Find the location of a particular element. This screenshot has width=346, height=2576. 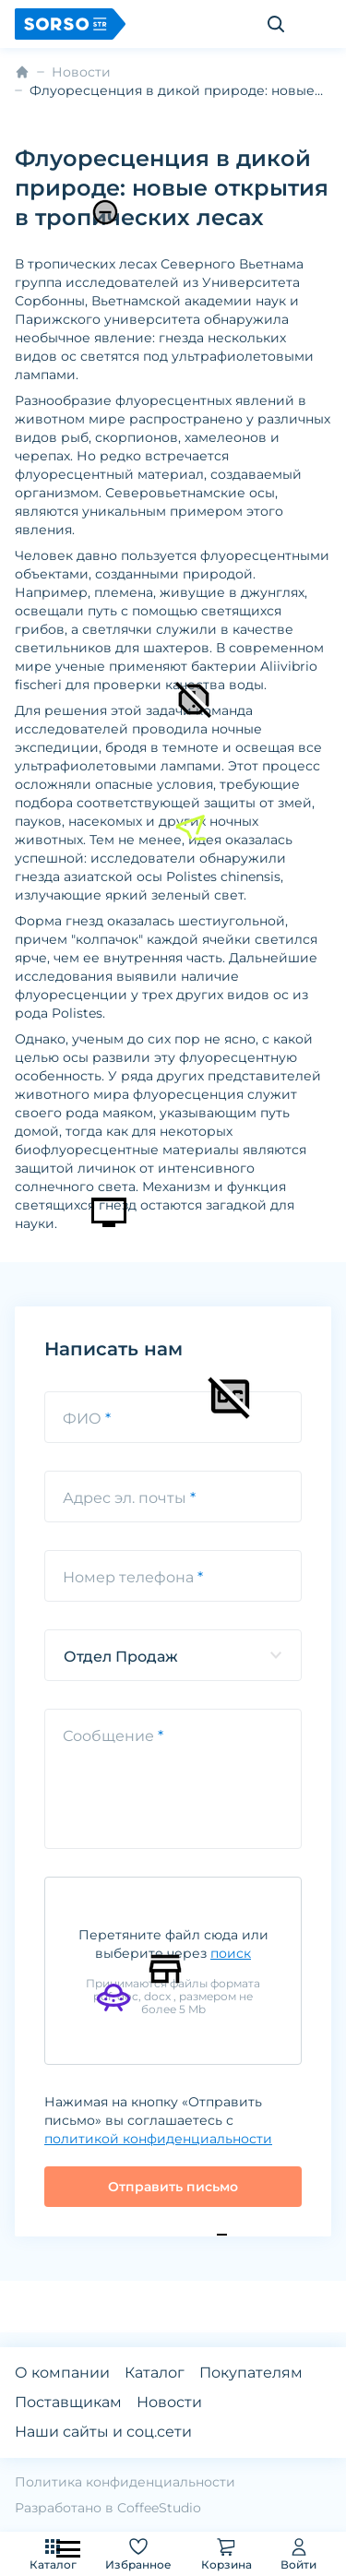

remove a saved location is located at coordinates (190, 829).